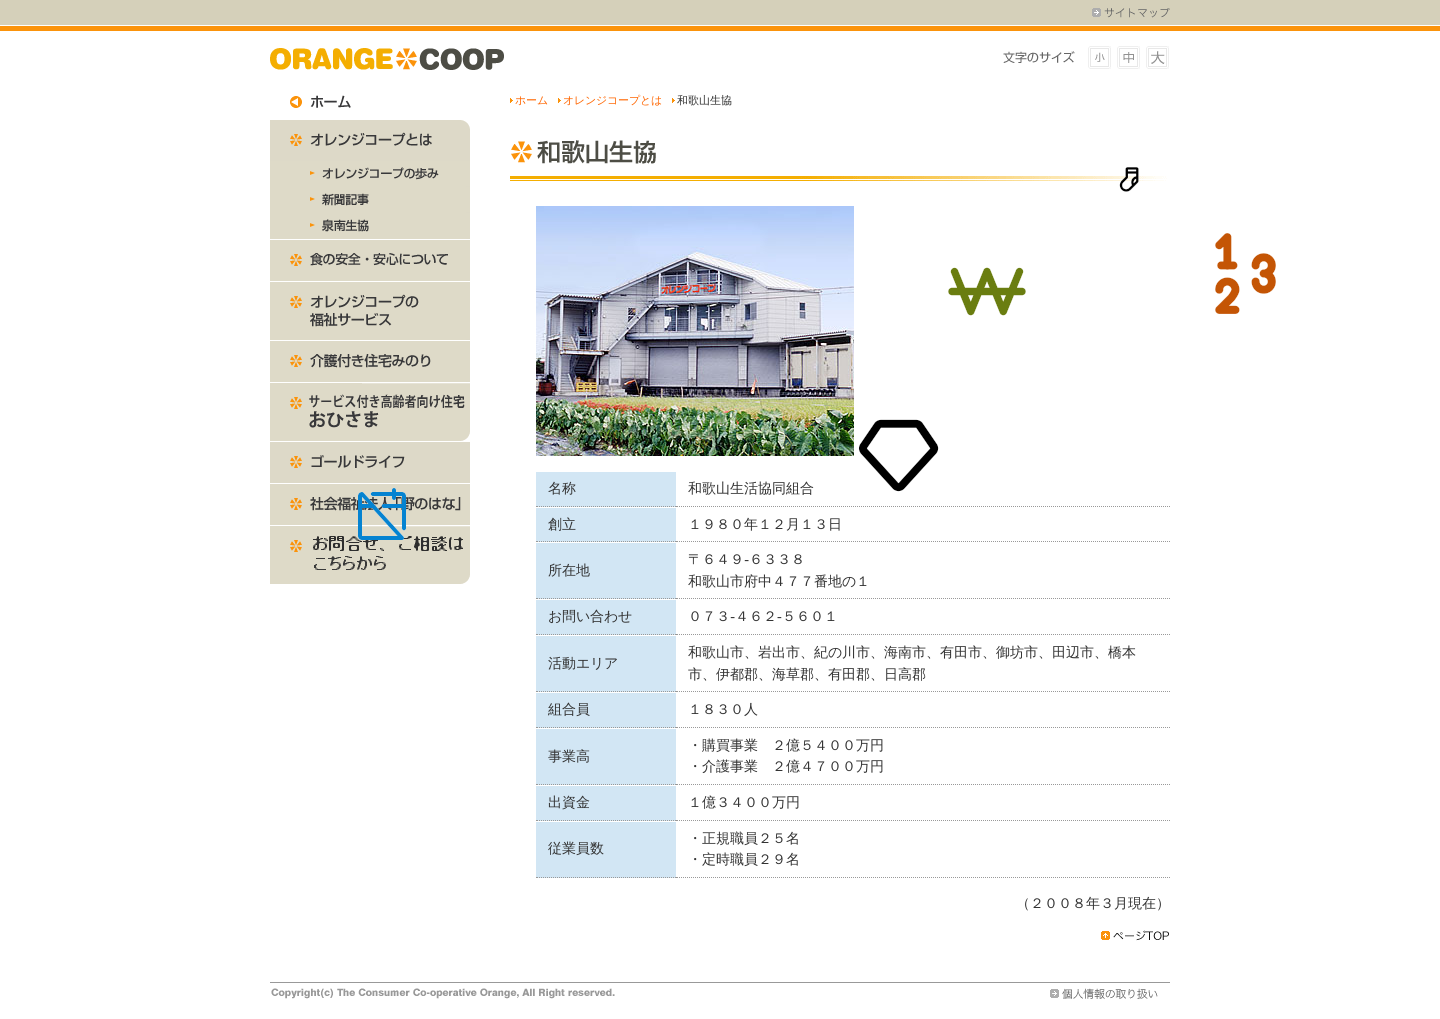 The height and width of the screenshot is (1019, 1440). Describe the element at coordinates (1243, 273) in the screenshot. I see `access numbered list formatting` at that location.